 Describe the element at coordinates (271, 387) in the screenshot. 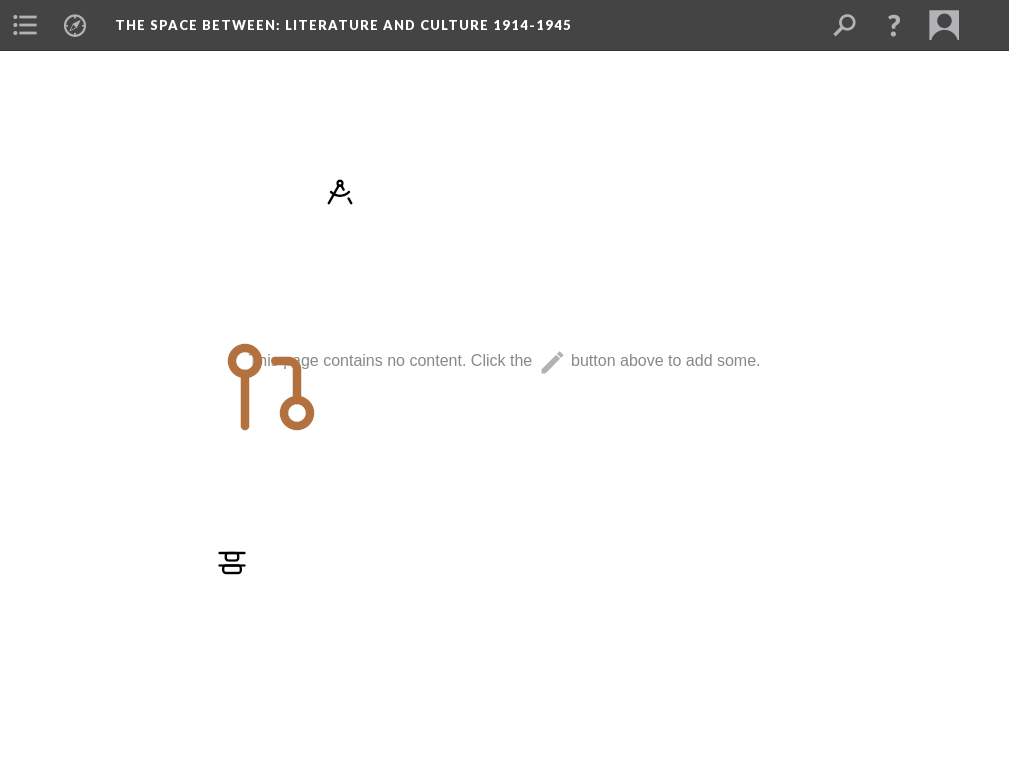

I see `create a new pull request` at that location.